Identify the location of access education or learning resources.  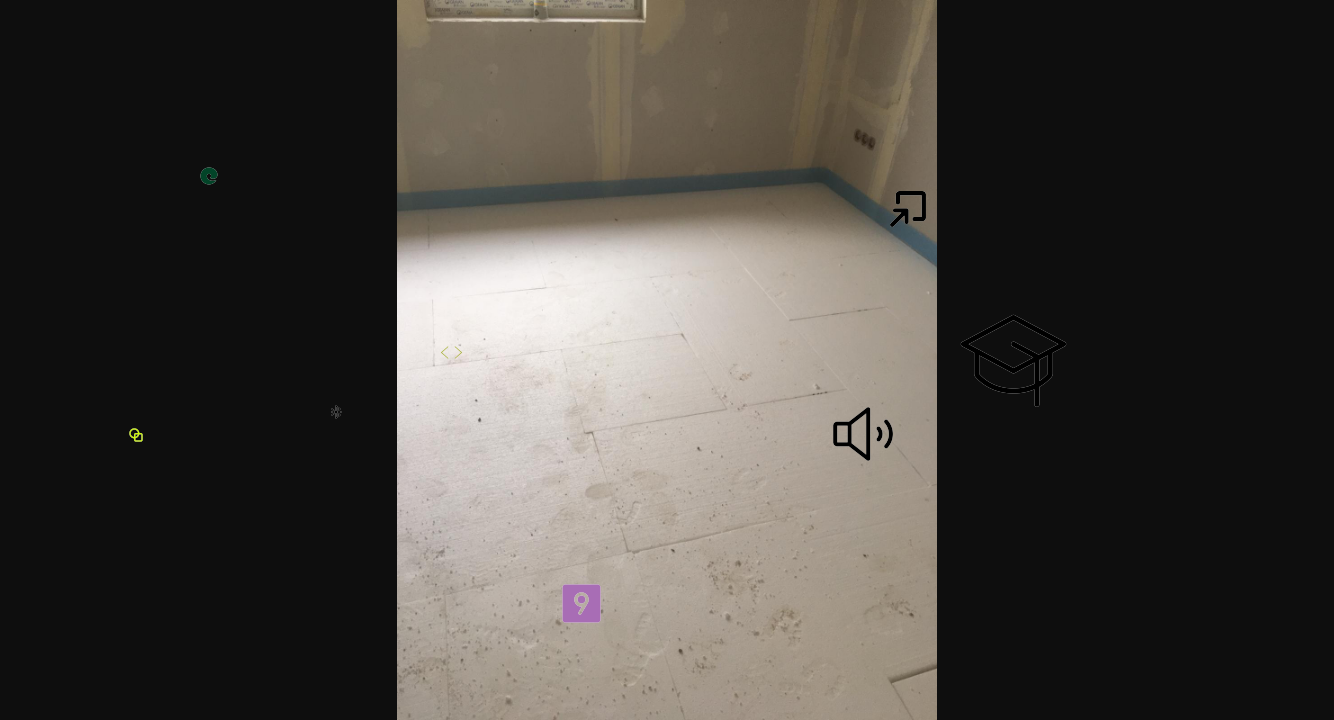
(1013, 357).